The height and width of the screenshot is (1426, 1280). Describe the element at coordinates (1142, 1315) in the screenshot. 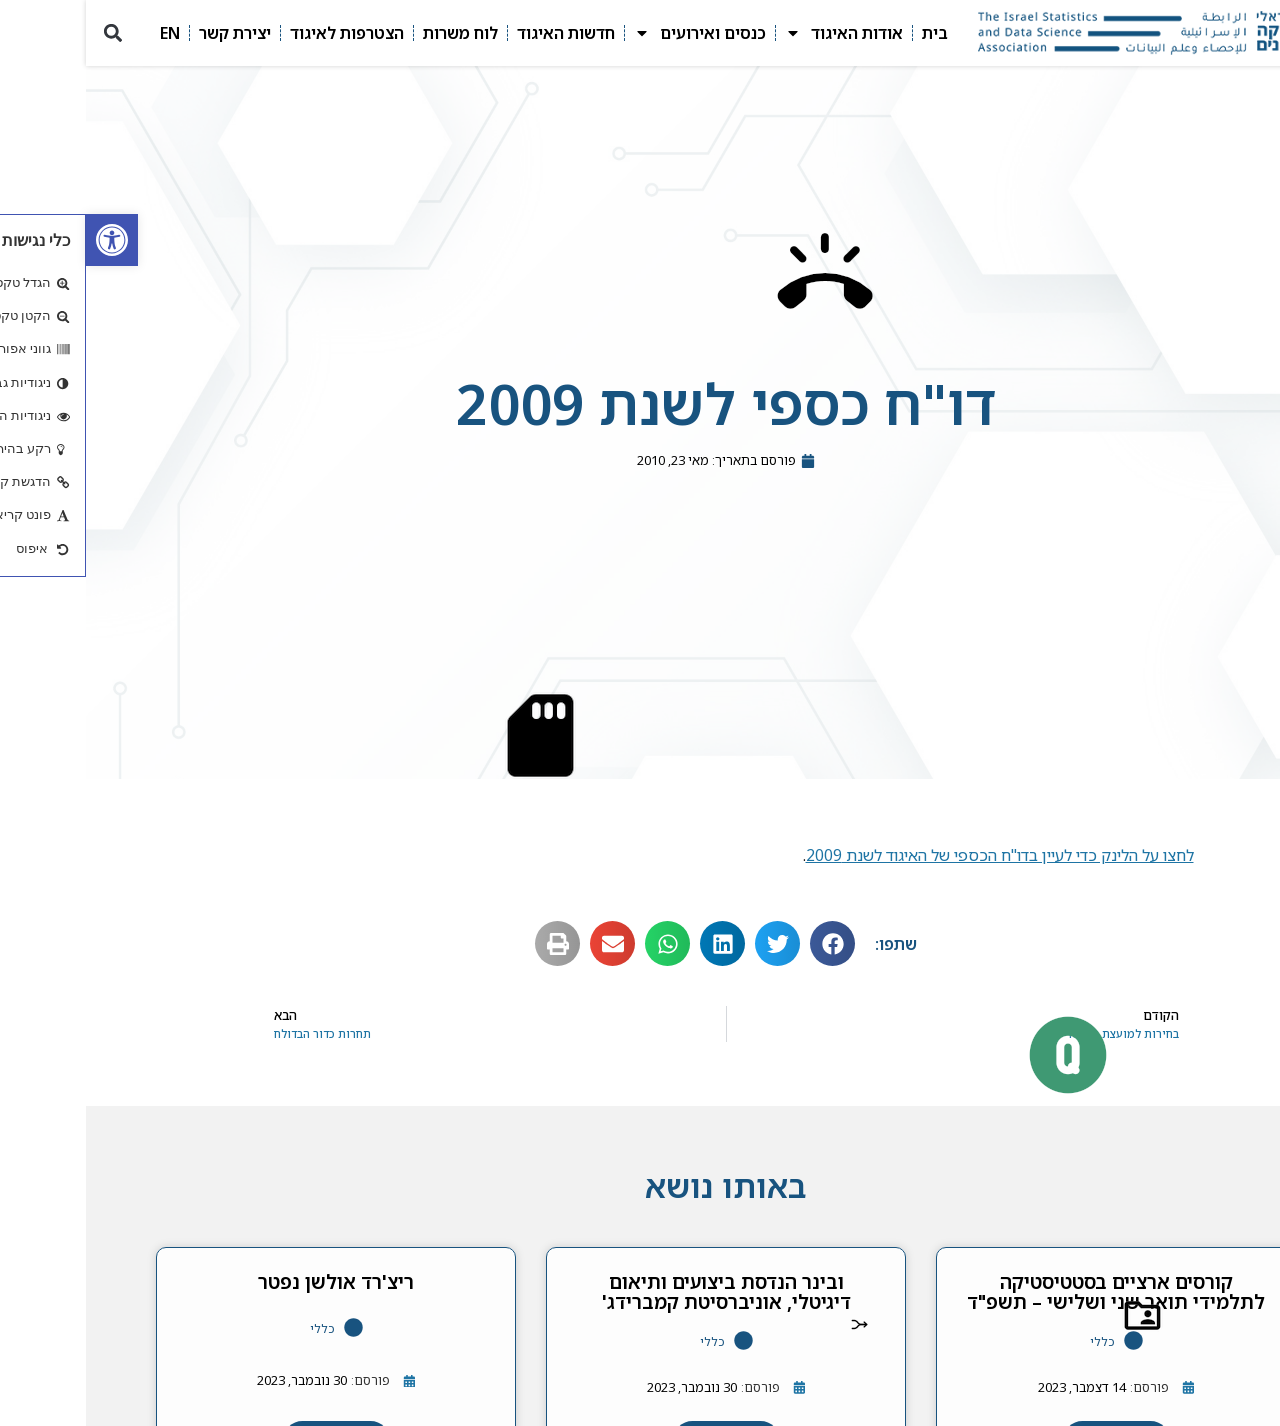

I see `access shared folders` at that location.